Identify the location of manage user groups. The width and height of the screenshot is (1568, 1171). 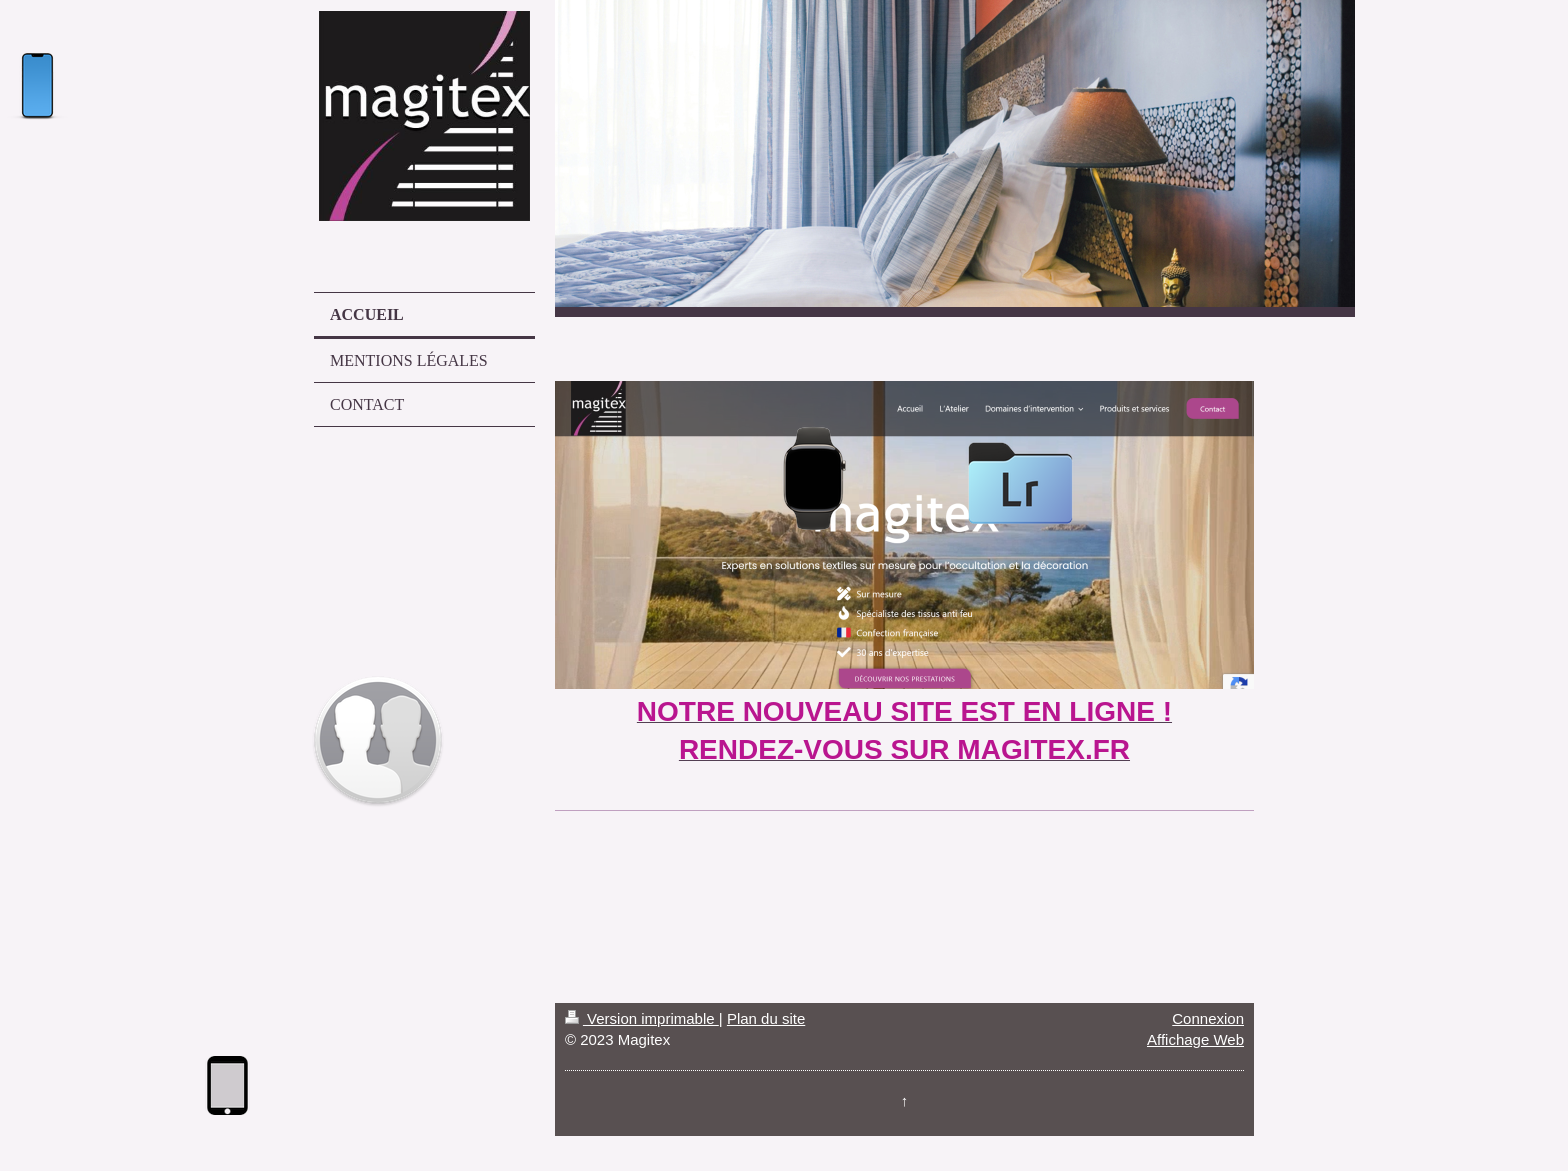
(378, 740).